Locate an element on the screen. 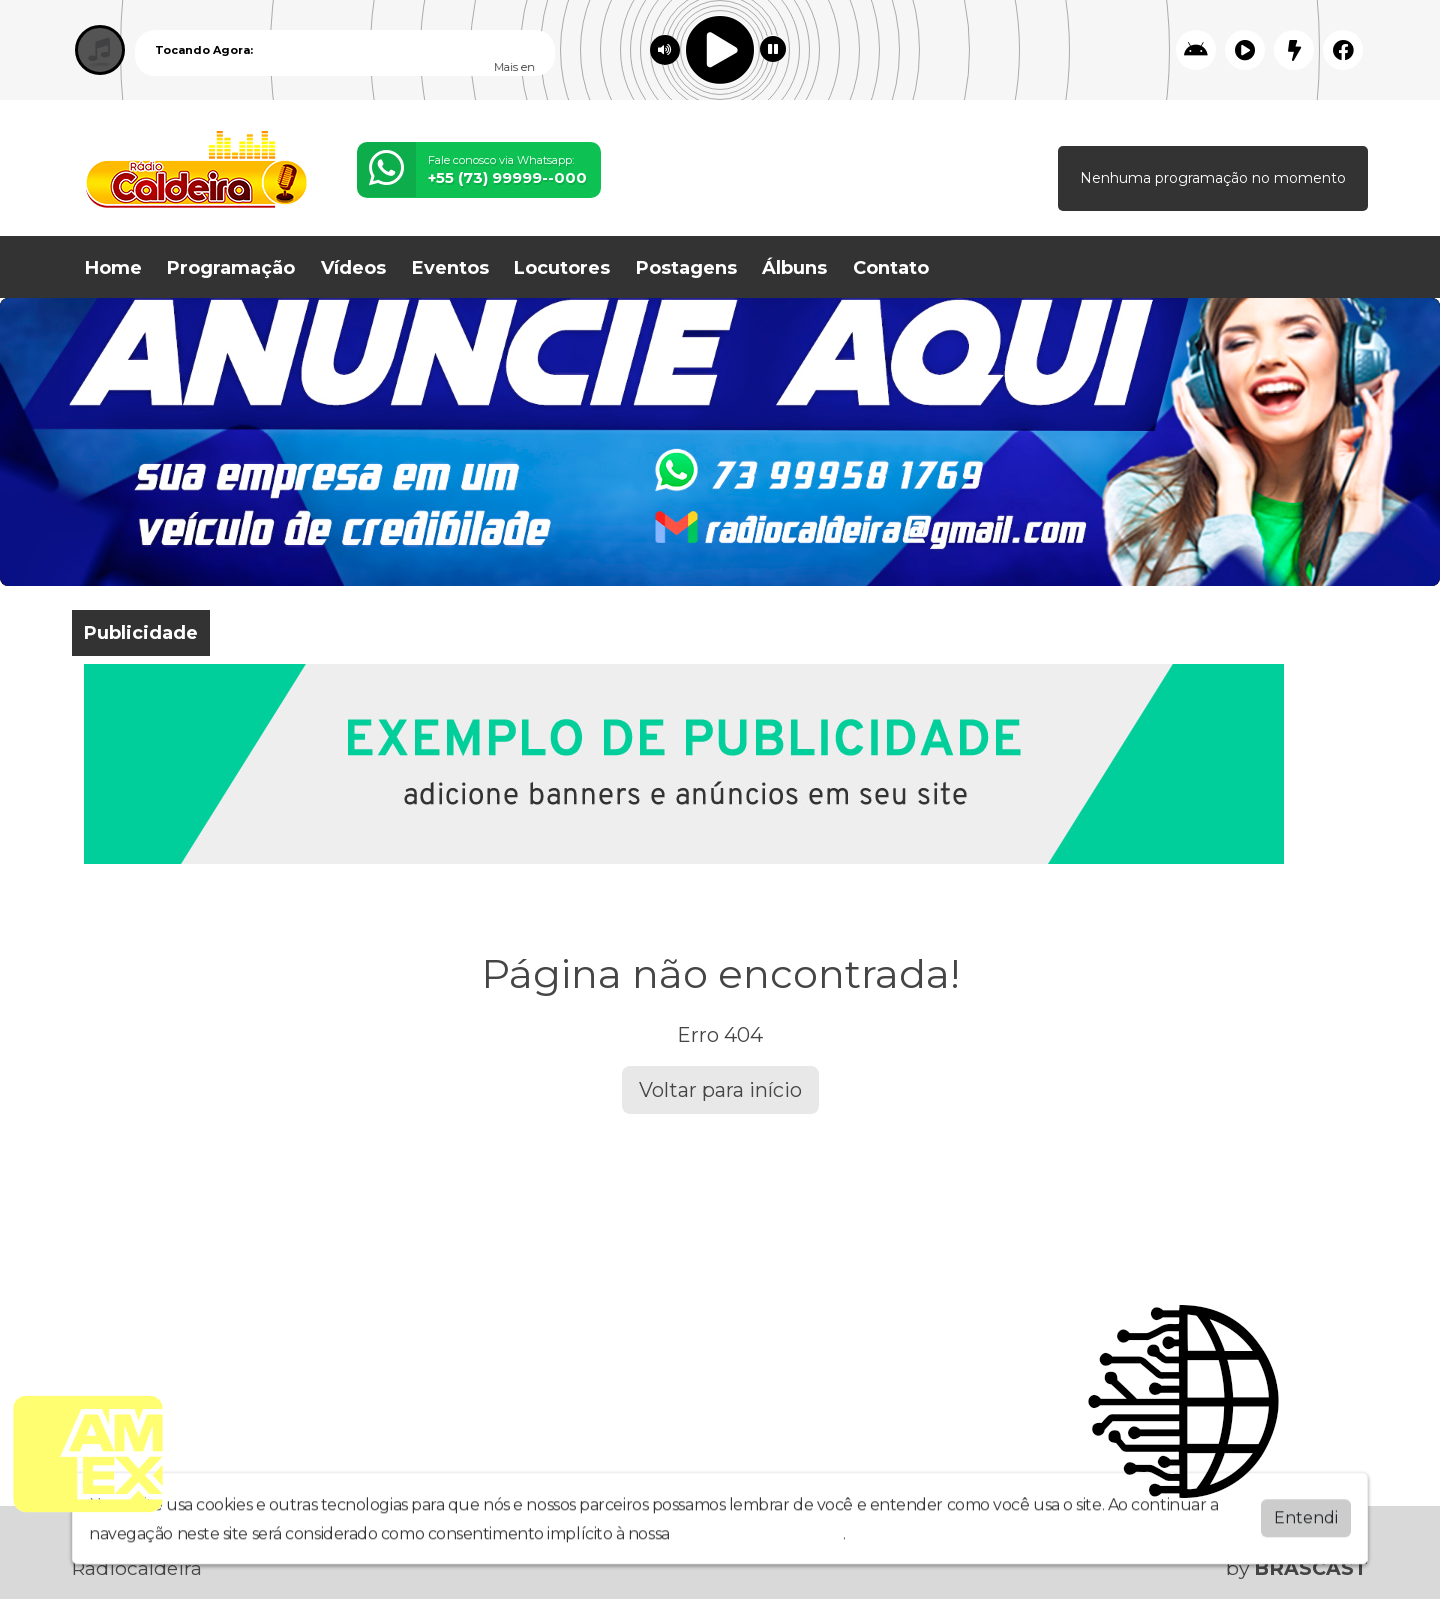 Image resolution: width=1440 pixels, height=1599 pixels. open CircuitVerse digital circuit simulator is located at coordinates (1183, 1401).